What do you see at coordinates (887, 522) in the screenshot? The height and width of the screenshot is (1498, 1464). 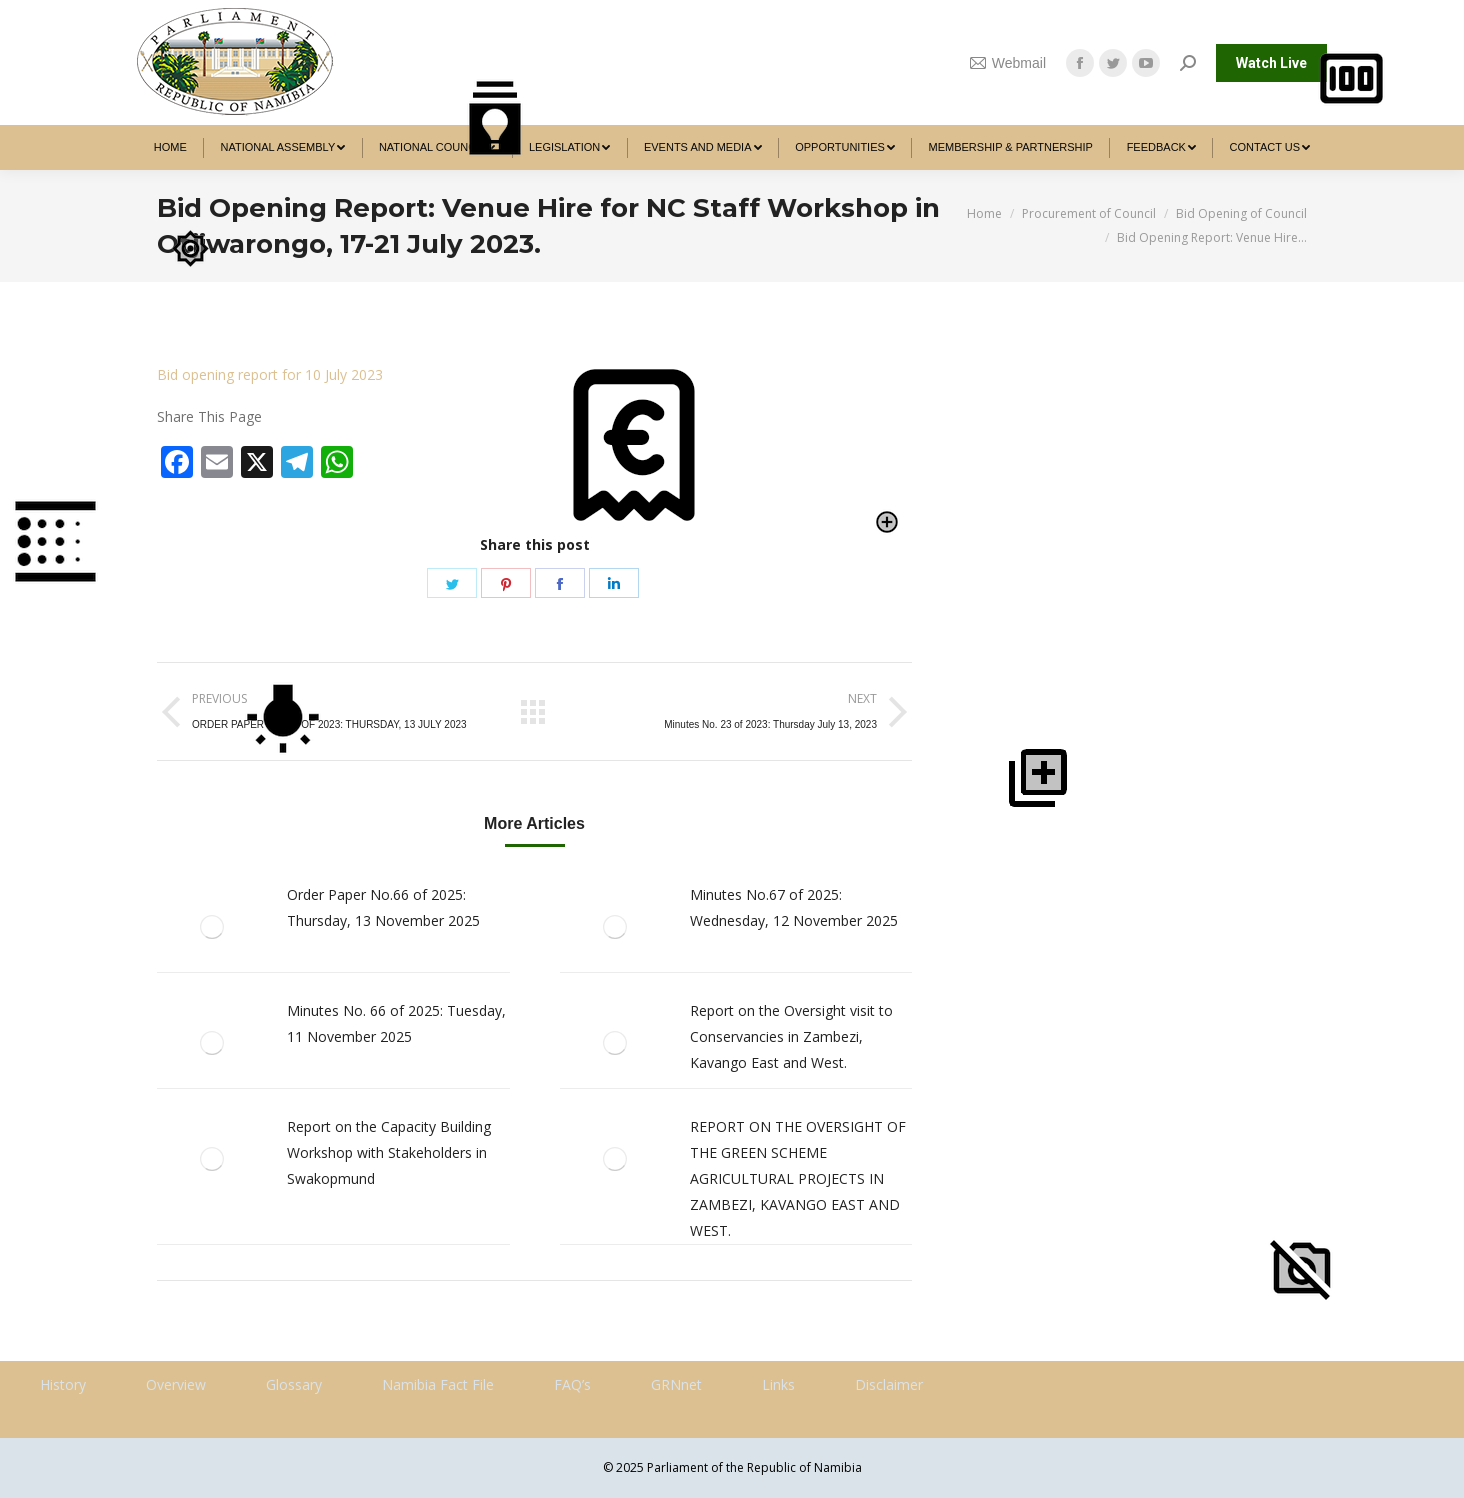 I see `add a new item` at bounding box center [887, 522].